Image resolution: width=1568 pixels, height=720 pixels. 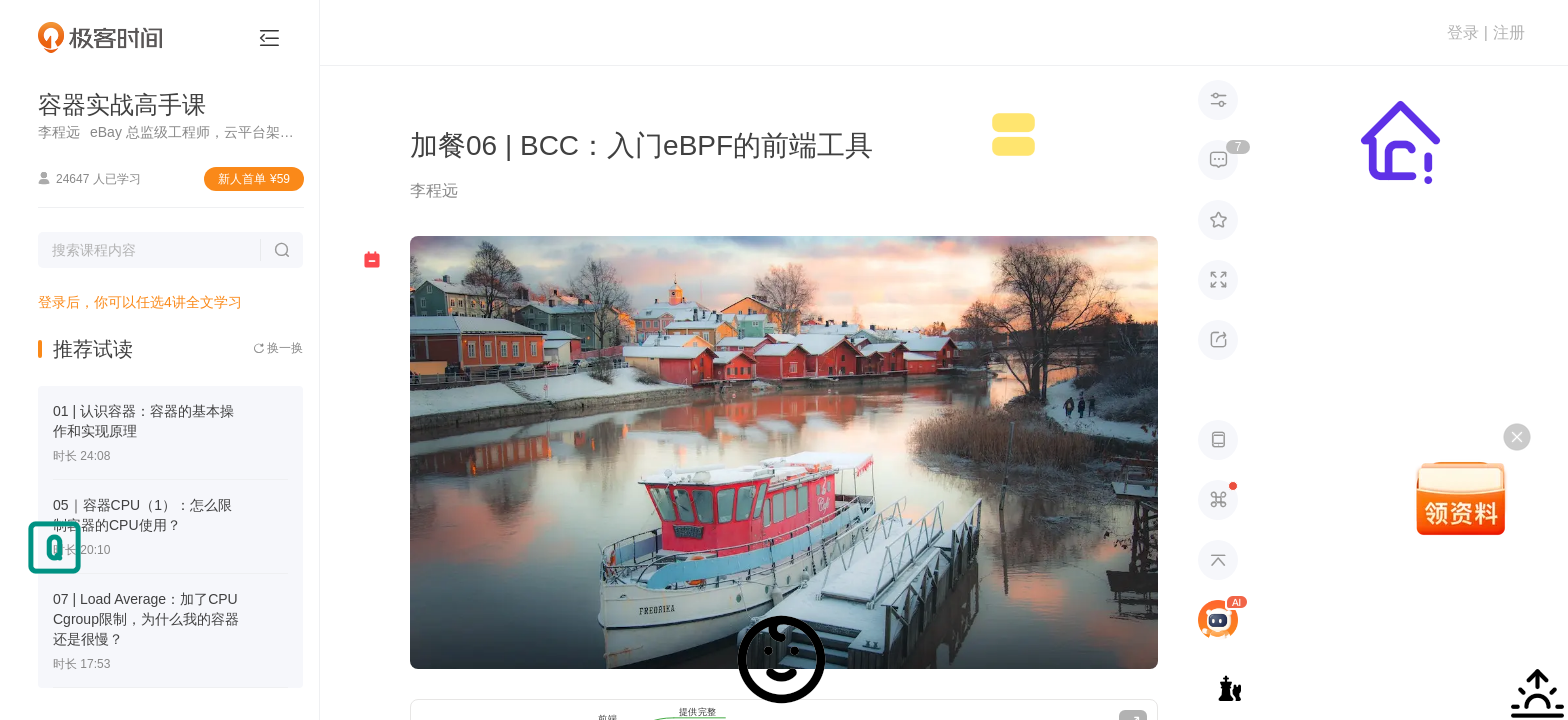 What do you see at coordinates (781, 659) in the screenshot?
I see `indicates child-friendly or kids mode` at bounding box center [781, 659].